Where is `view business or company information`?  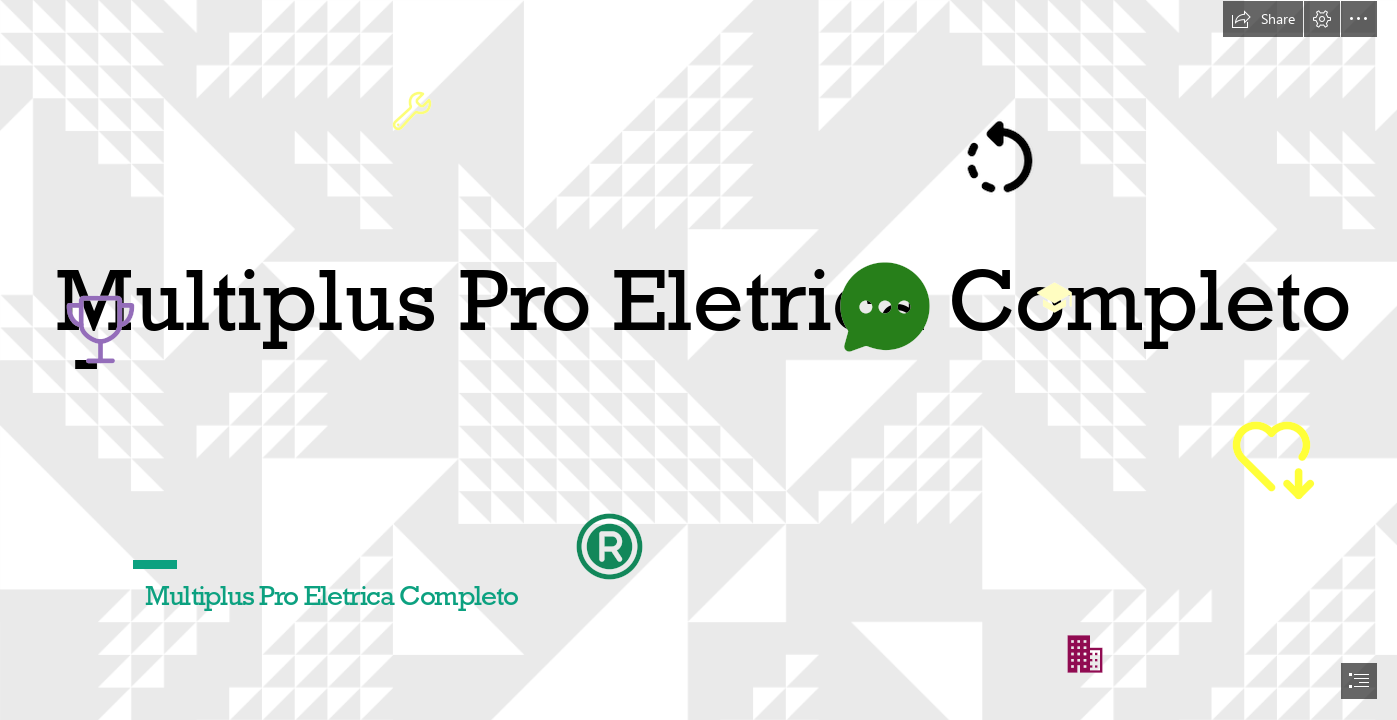 view business or company information is located at coordinates (1085, 654).